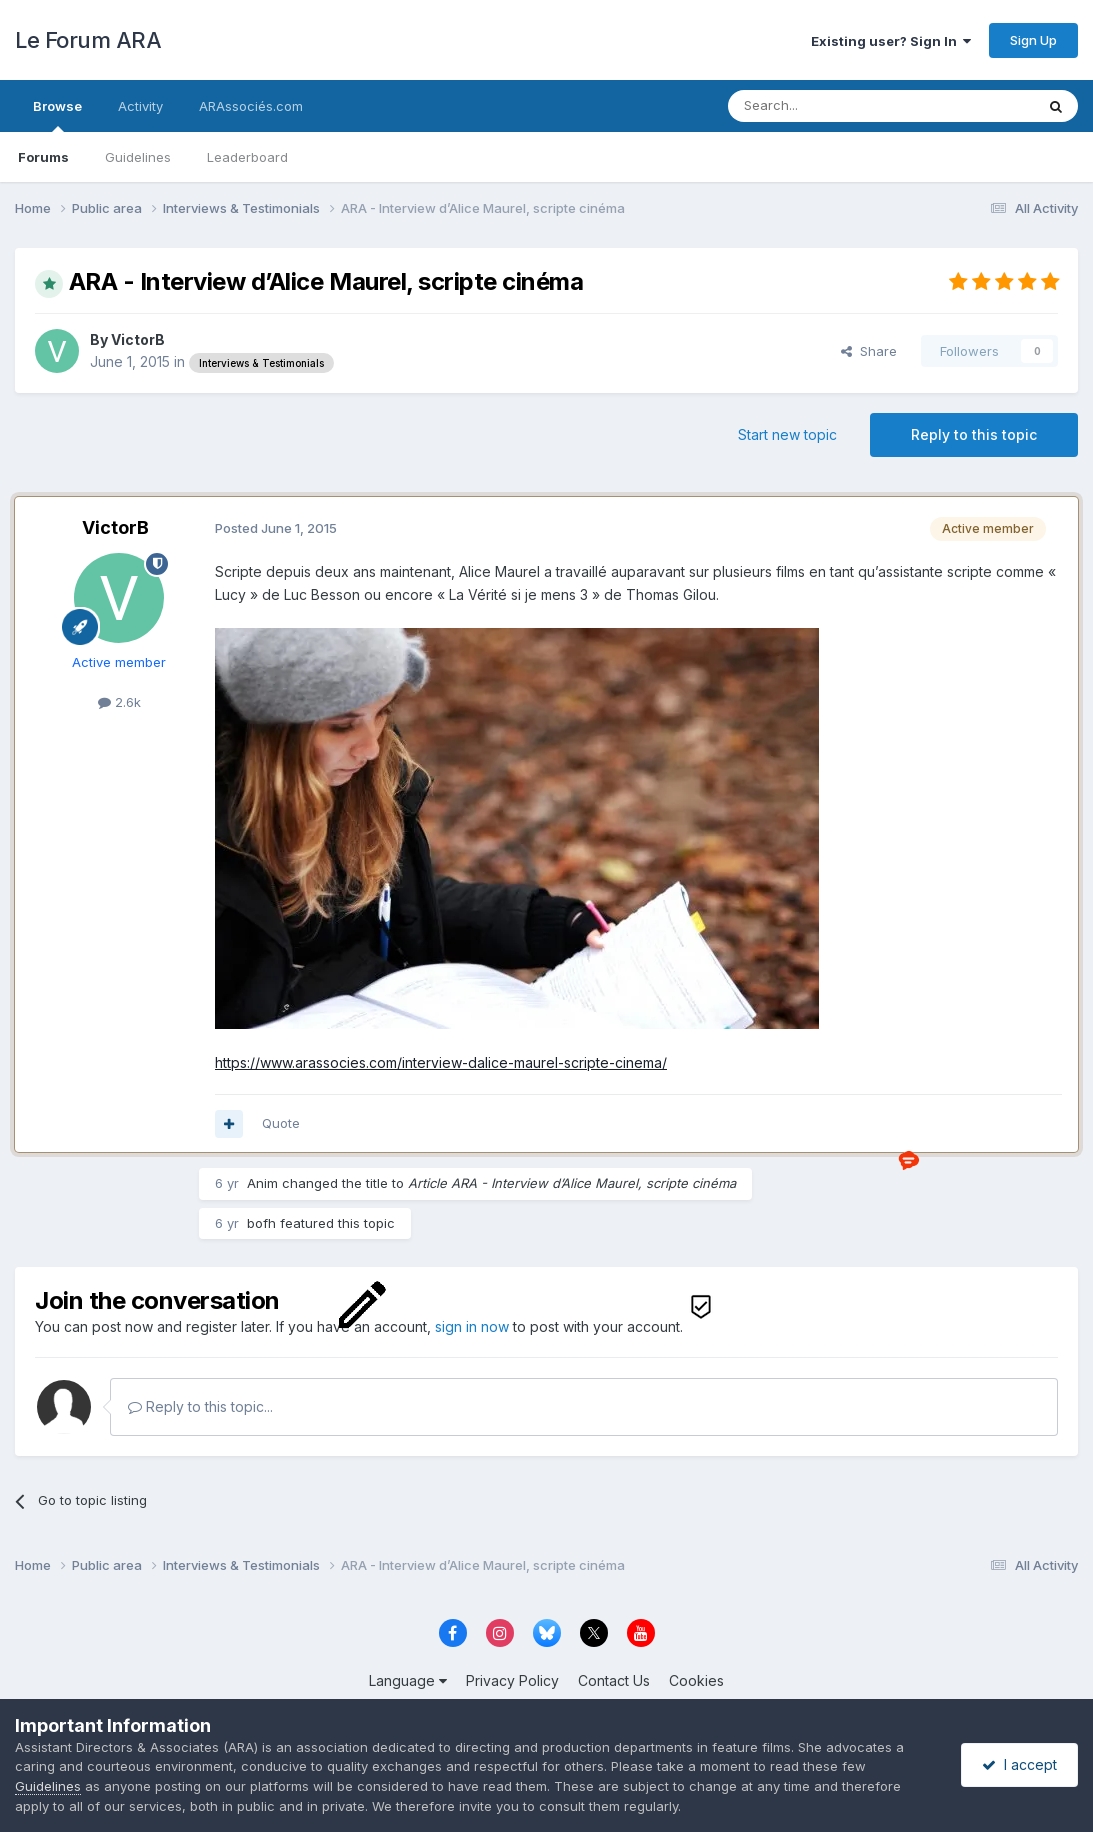 The height and width of the screenshot is (1832, 1093). I want to click on edit or modify content, so click(362, 1304).